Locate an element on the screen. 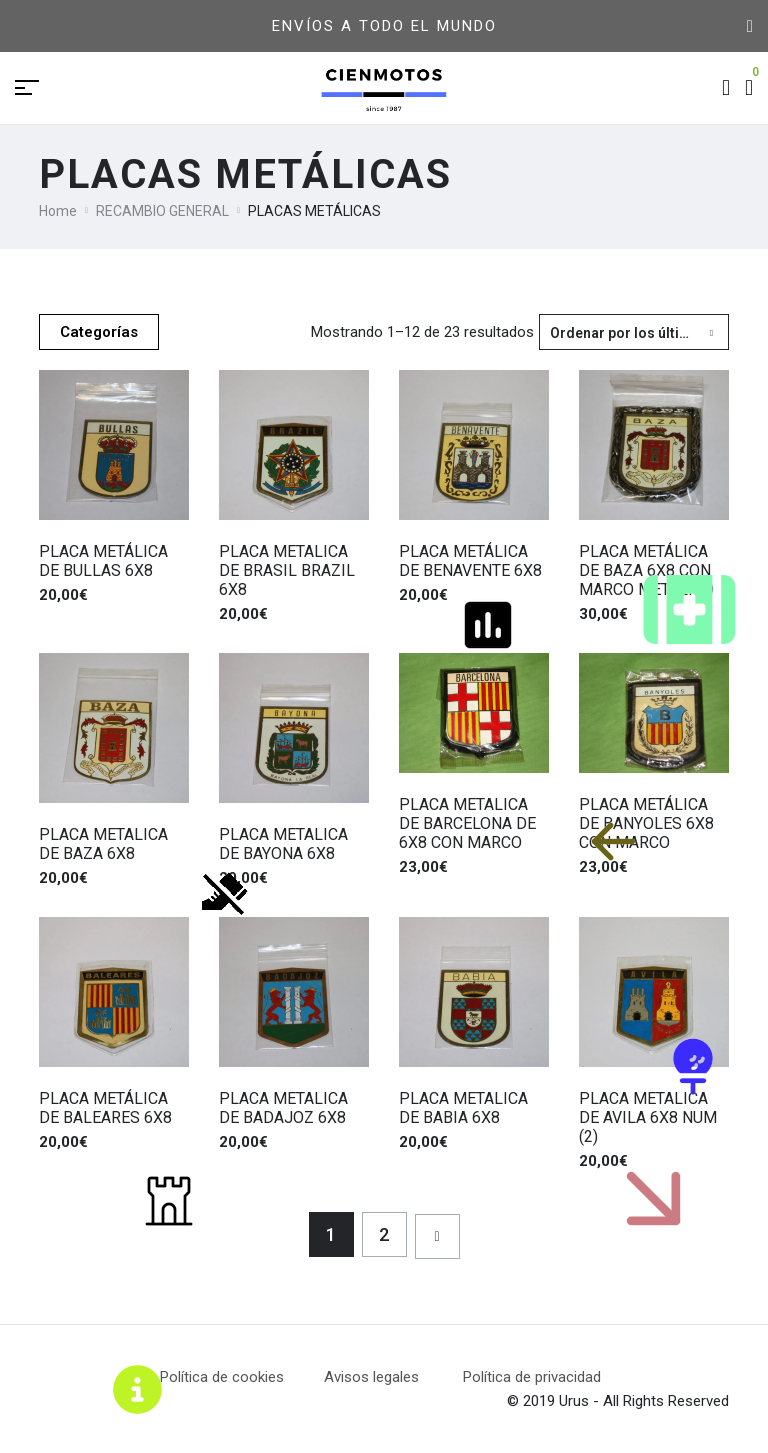 Image resolution: width=768 pixels, height=1453 pixels. indicates a restricted area where walking is prohibited is located at coordinates (225, 893).